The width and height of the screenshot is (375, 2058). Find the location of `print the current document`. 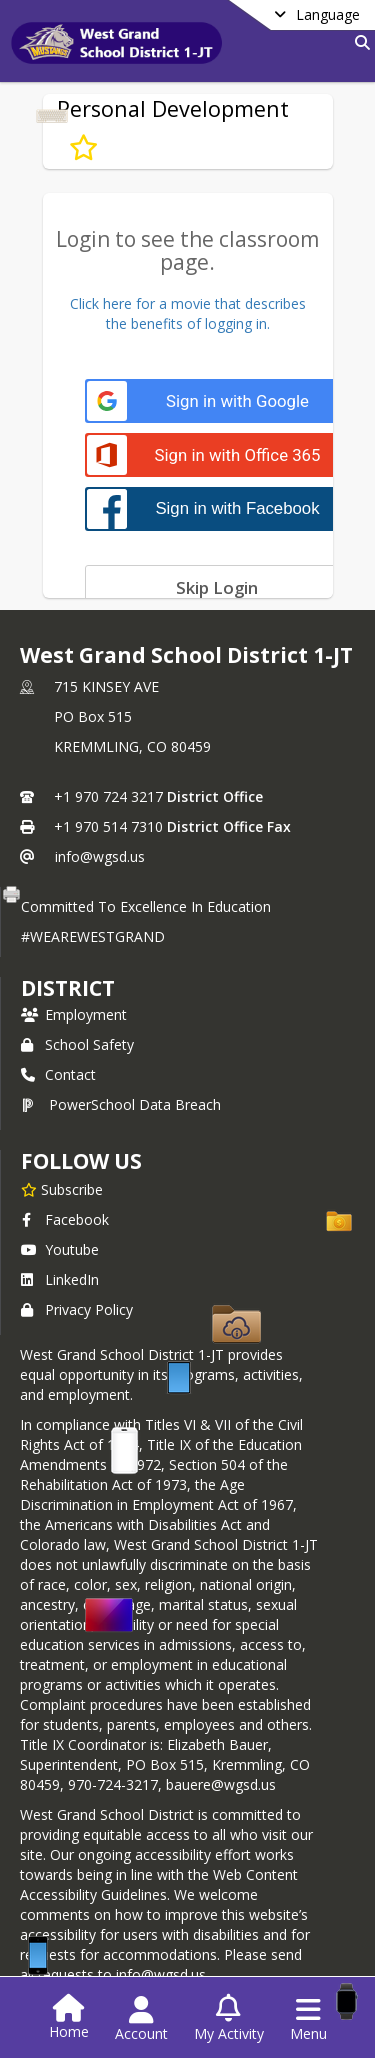

print the current document is located at coordinates (11, 894).